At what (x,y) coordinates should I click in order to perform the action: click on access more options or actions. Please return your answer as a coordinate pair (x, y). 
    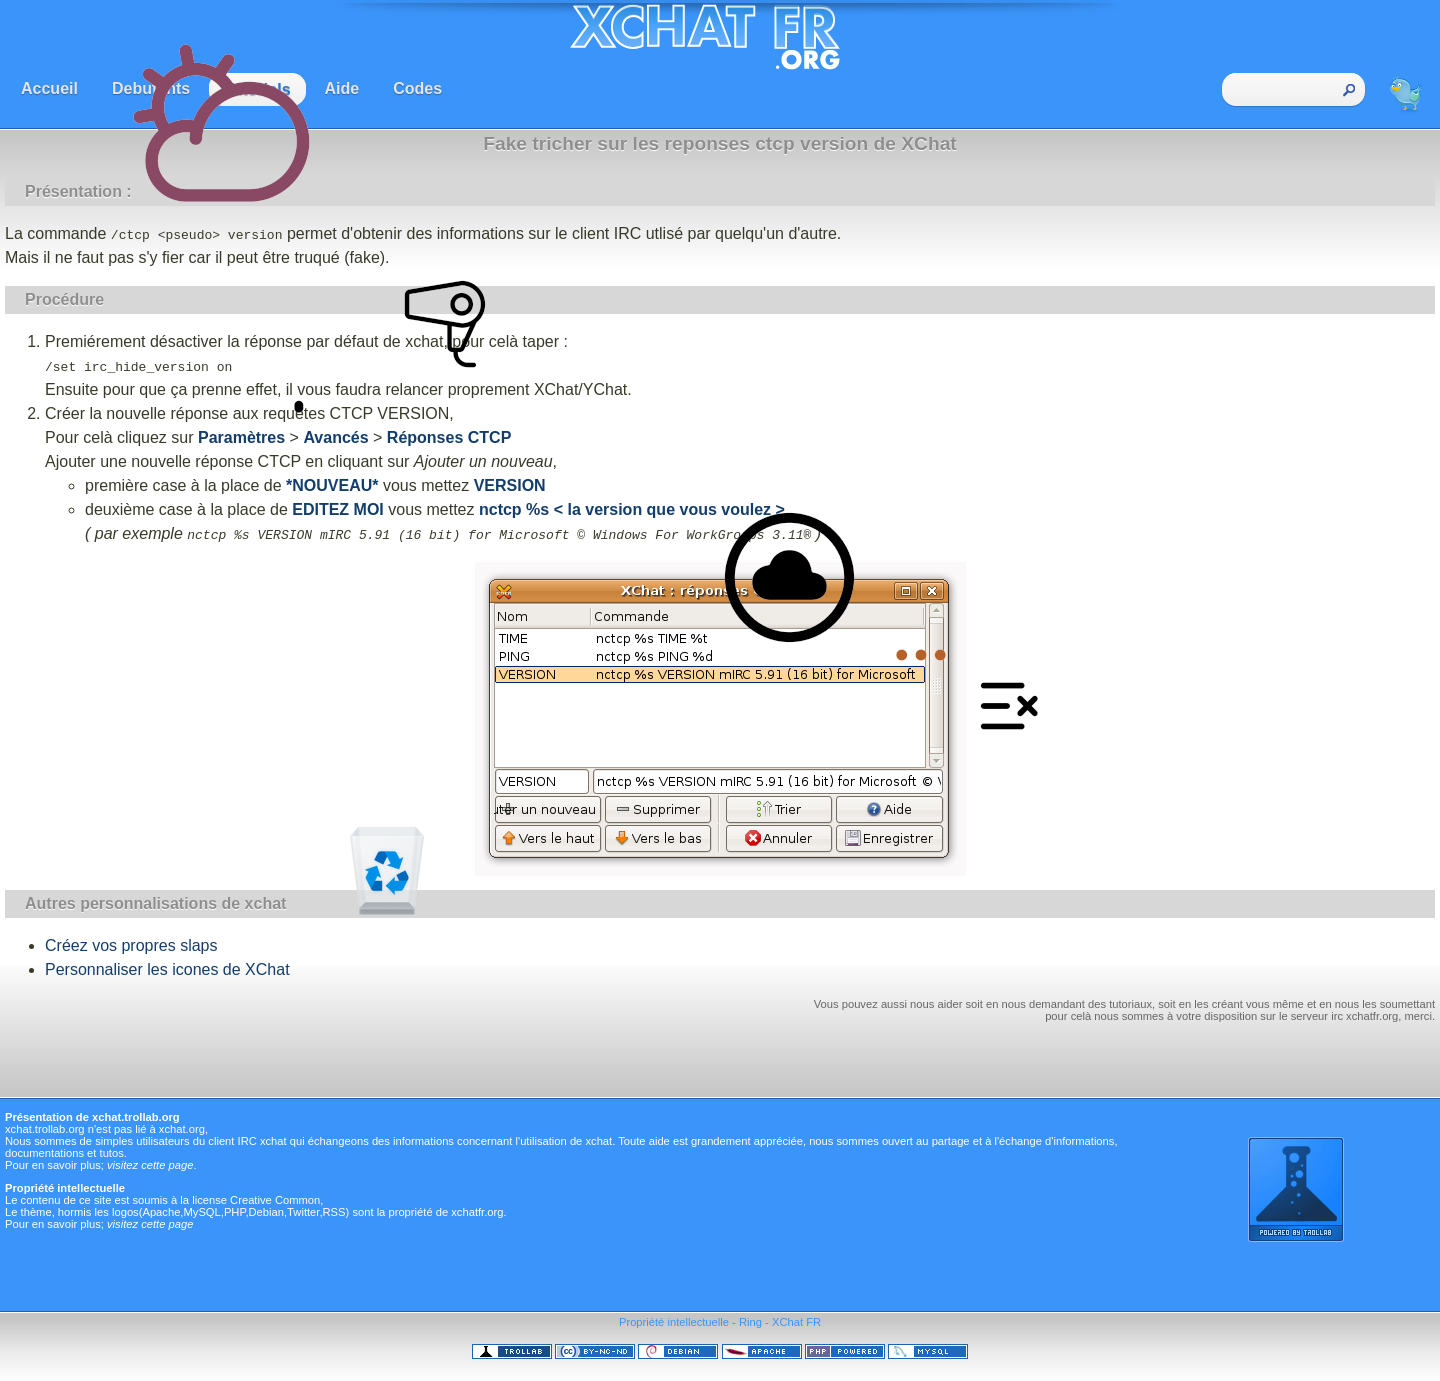
    Looking at the image, I should click on (921, 655).